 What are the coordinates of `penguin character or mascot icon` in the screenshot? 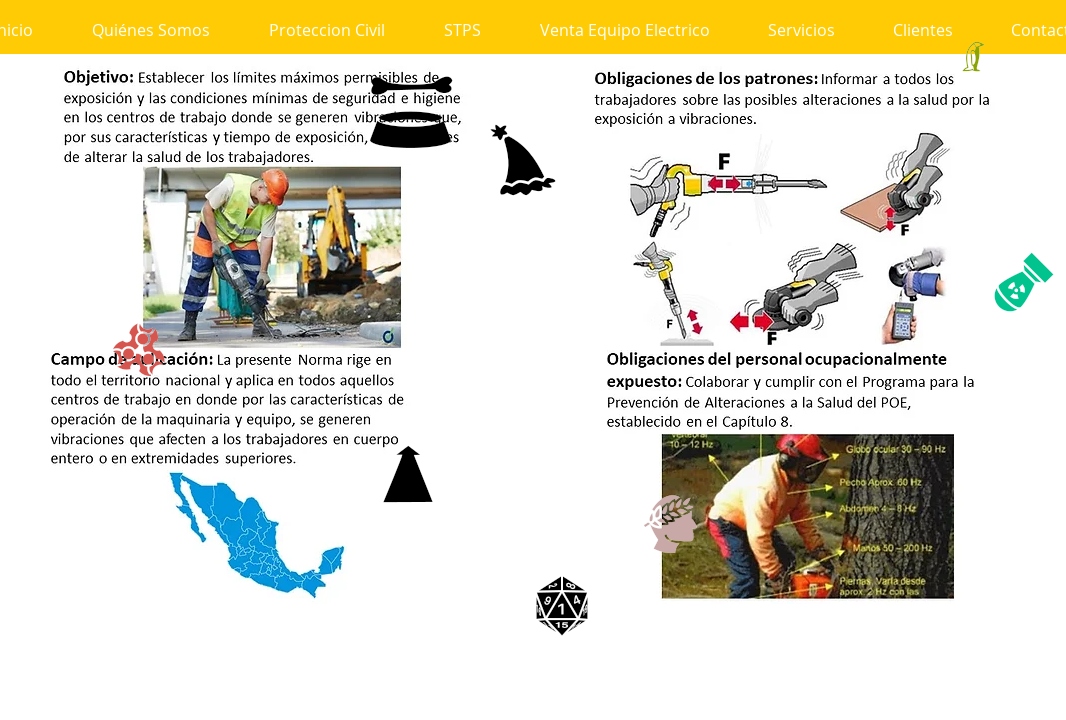 It's located at (973, 56).